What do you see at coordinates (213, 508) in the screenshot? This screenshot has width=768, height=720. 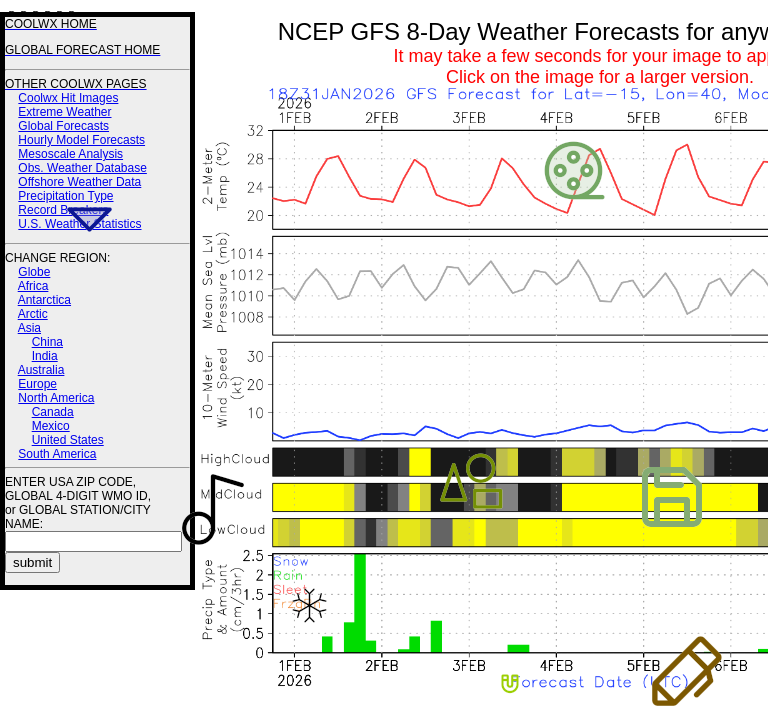 I see `play or access music` at bounding box center [213, 508].